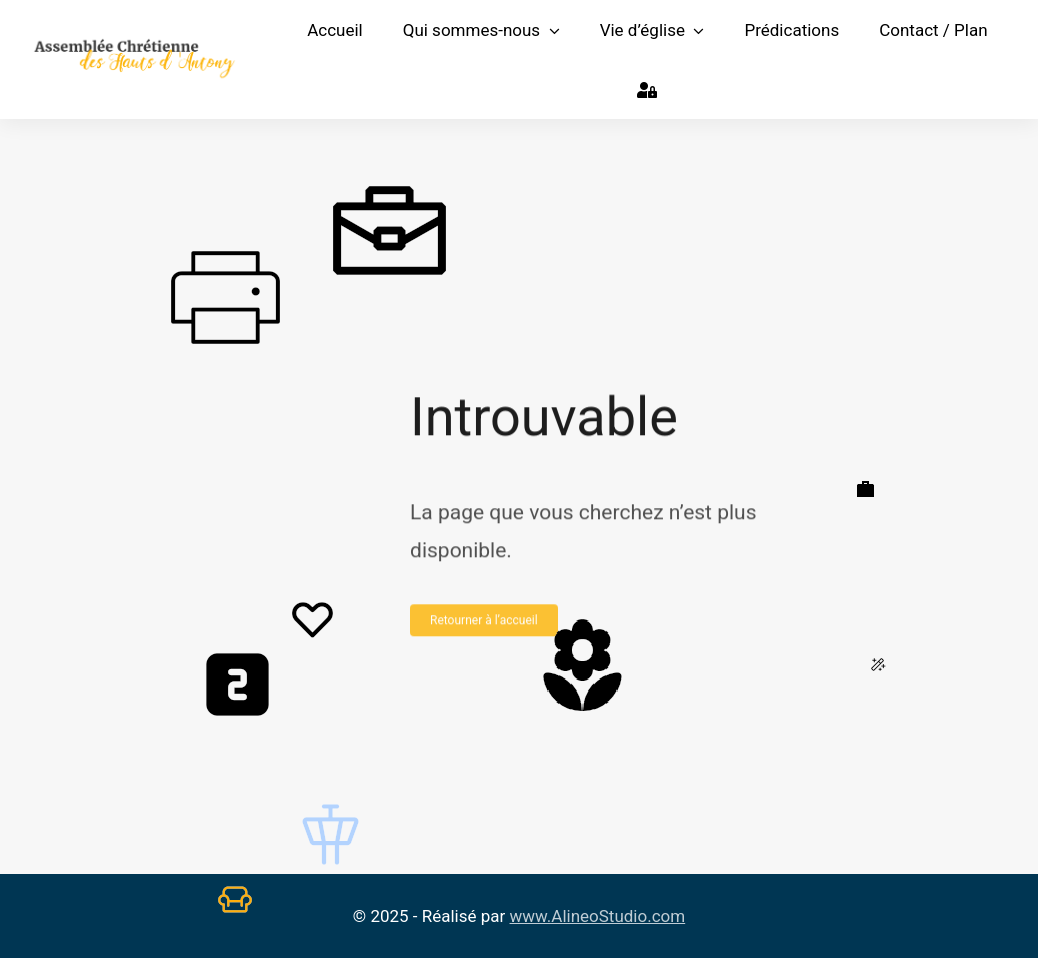 The image size is (1038, 958). I want to click on select option 2 in a numbered list, so click(237, 684).